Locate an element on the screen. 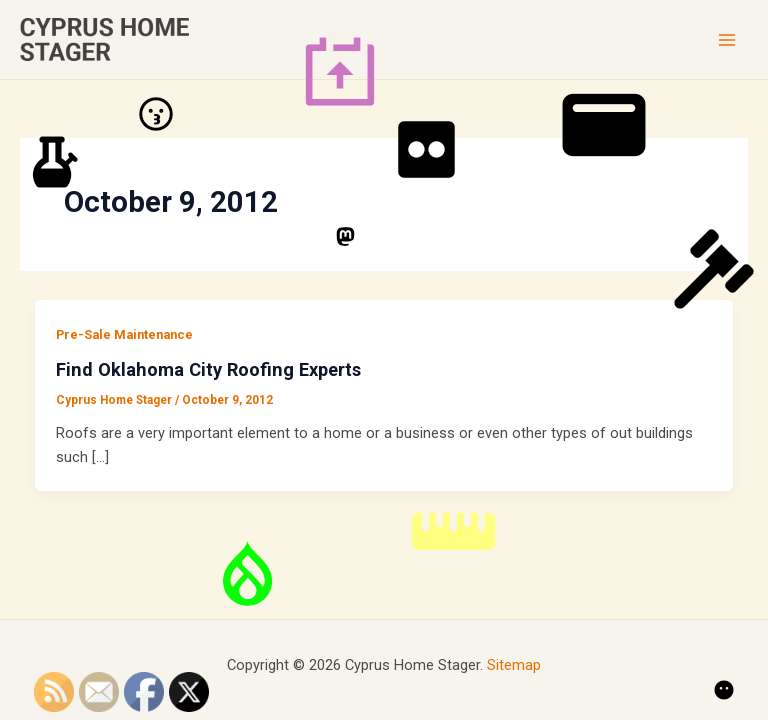 Image resolution: width=768 pixels, height=720 pixels. drupal content management system logo is located at coordinates (247, 573).